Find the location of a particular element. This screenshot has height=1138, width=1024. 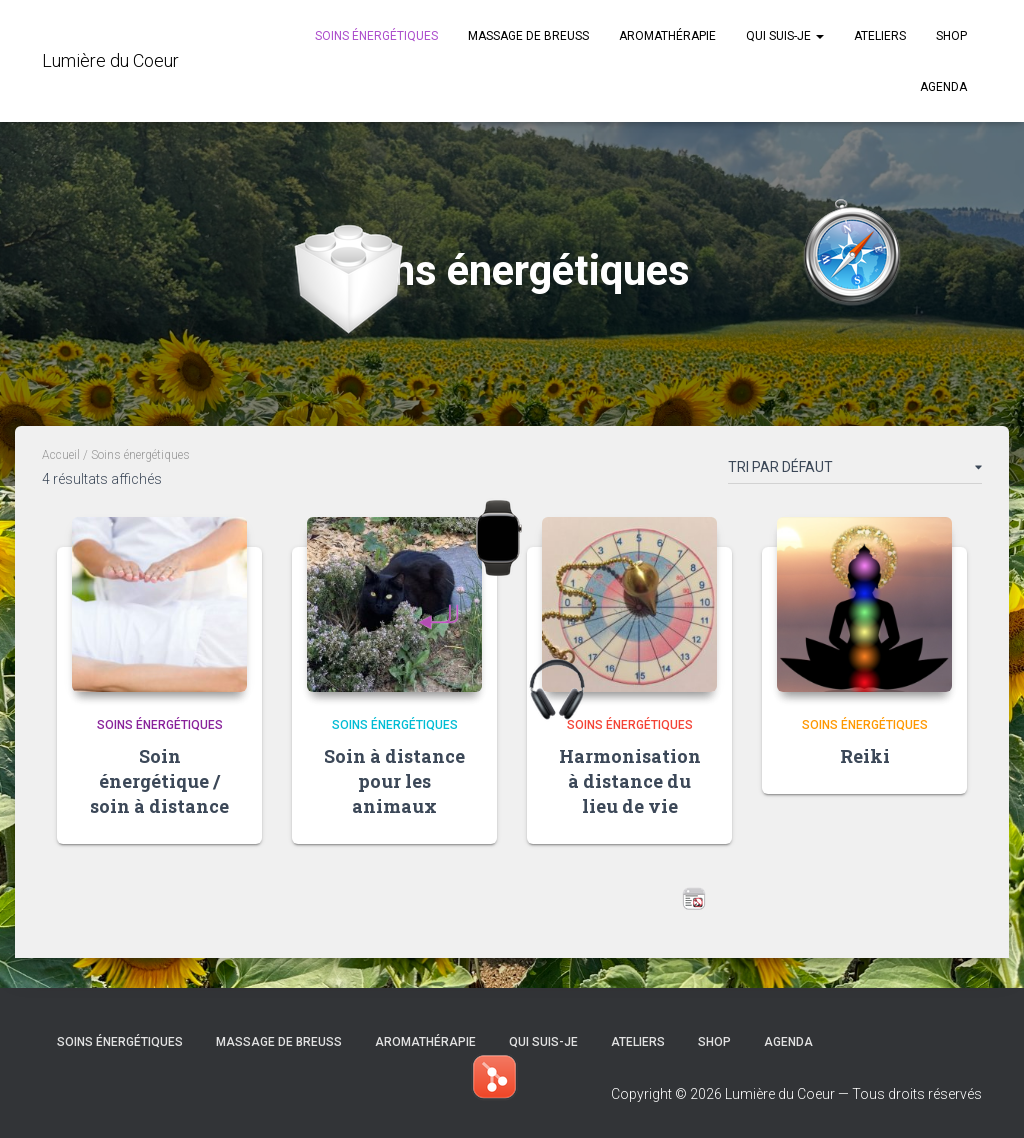

open safari browser settings is located at coordinates (852, 253).